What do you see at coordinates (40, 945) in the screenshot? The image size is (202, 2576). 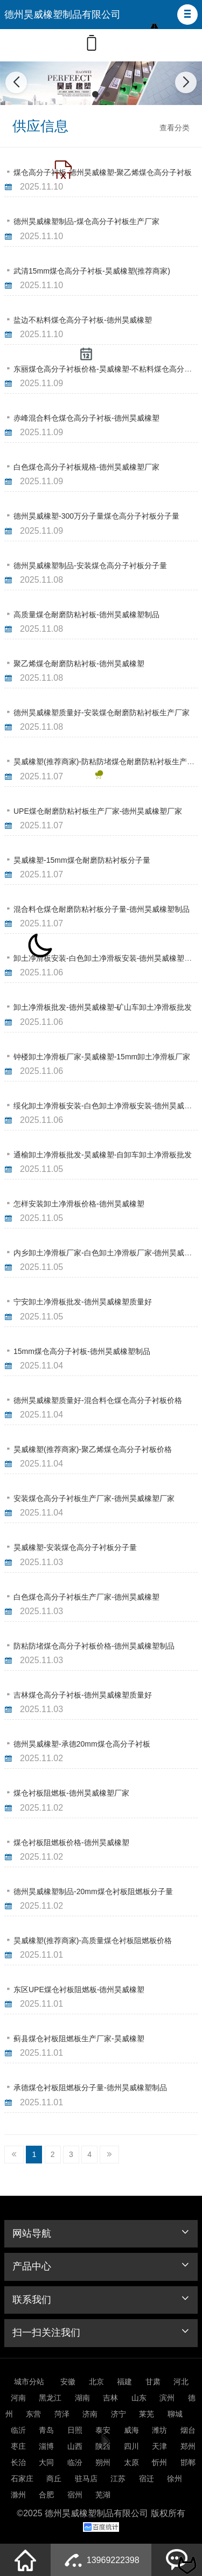 I see `enable dark mode` at bounding box center [40, 945].